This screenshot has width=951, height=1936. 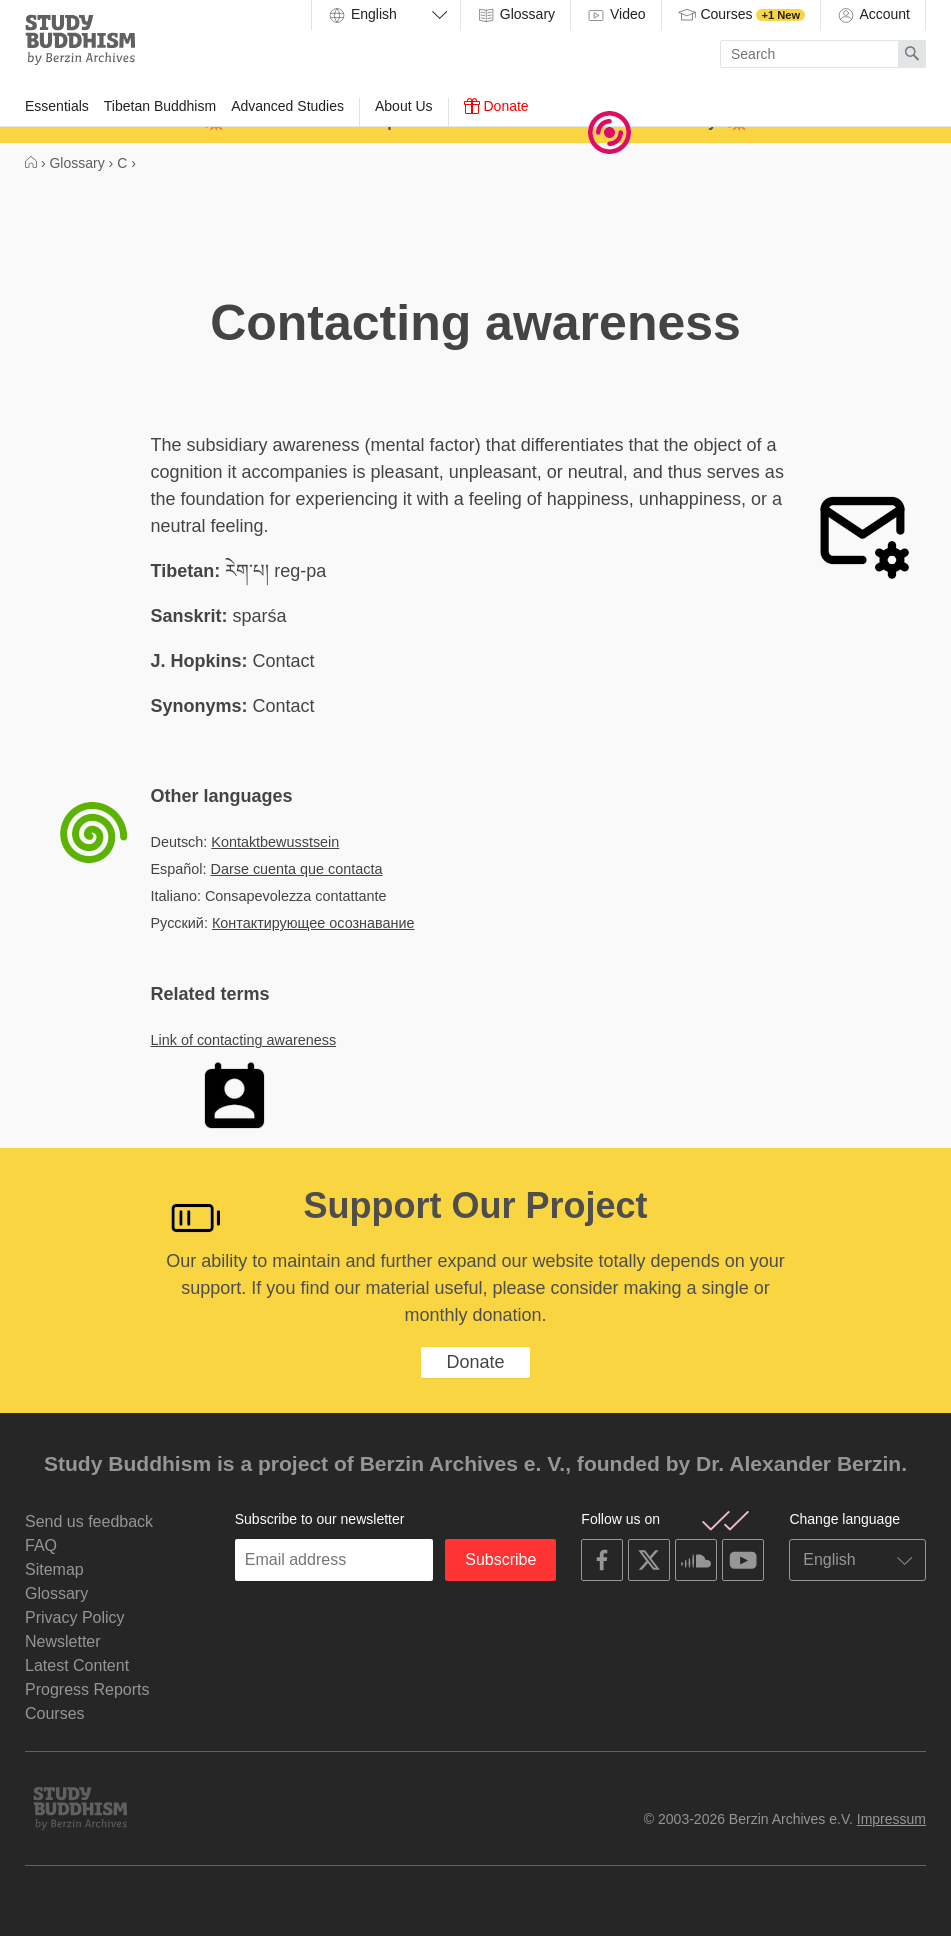 What do you see at coordinates (195, 1218) in the screenshot?
I see `indicates medium battery level` at bounding box center [195, 1218].